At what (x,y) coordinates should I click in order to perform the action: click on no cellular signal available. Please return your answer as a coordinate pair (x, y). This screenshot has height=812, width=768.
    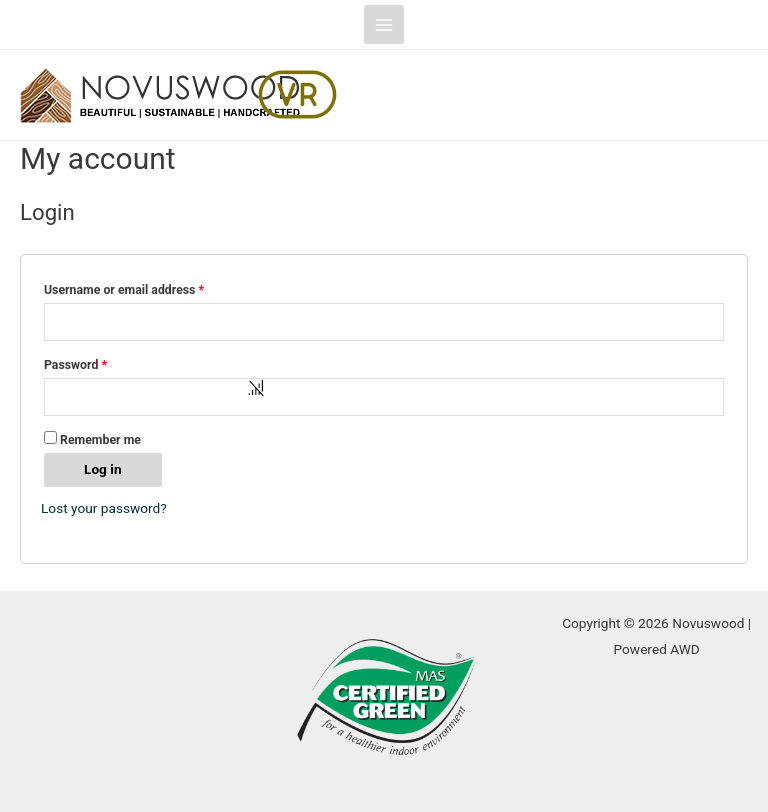
    Looking at the image, I should click on (256, 388).